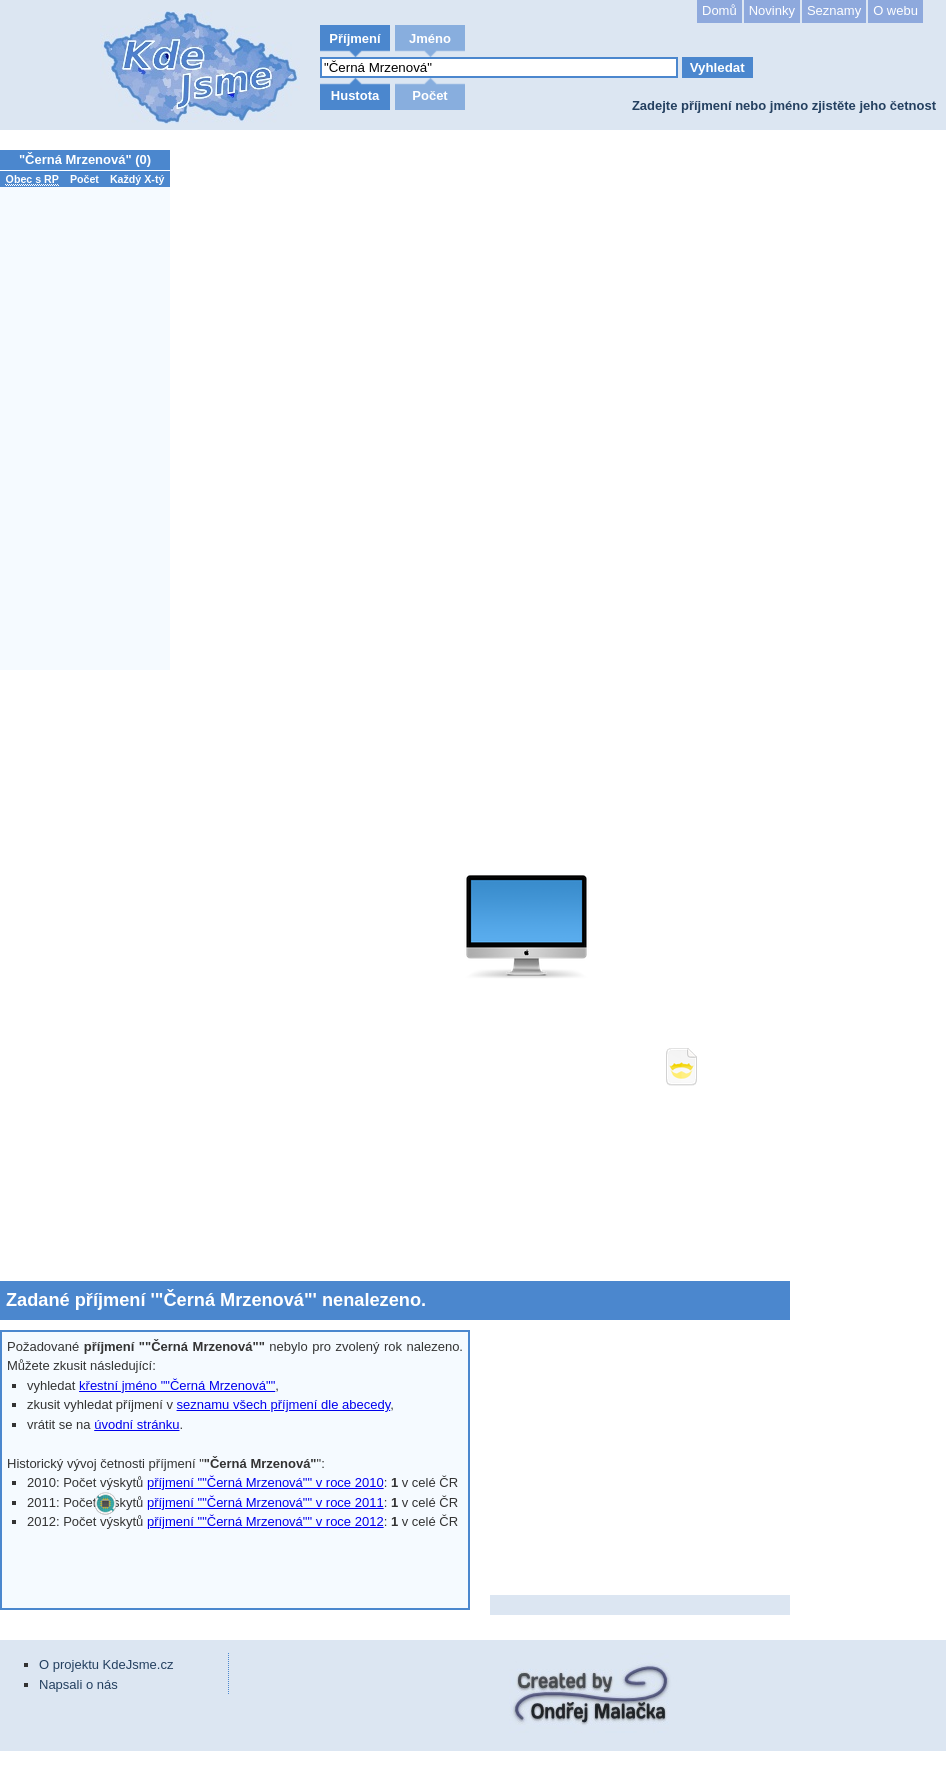 This screenshot has width=946, height=1771. I want to click on represents this mac in system preferences or network settings, so click(526, 919).